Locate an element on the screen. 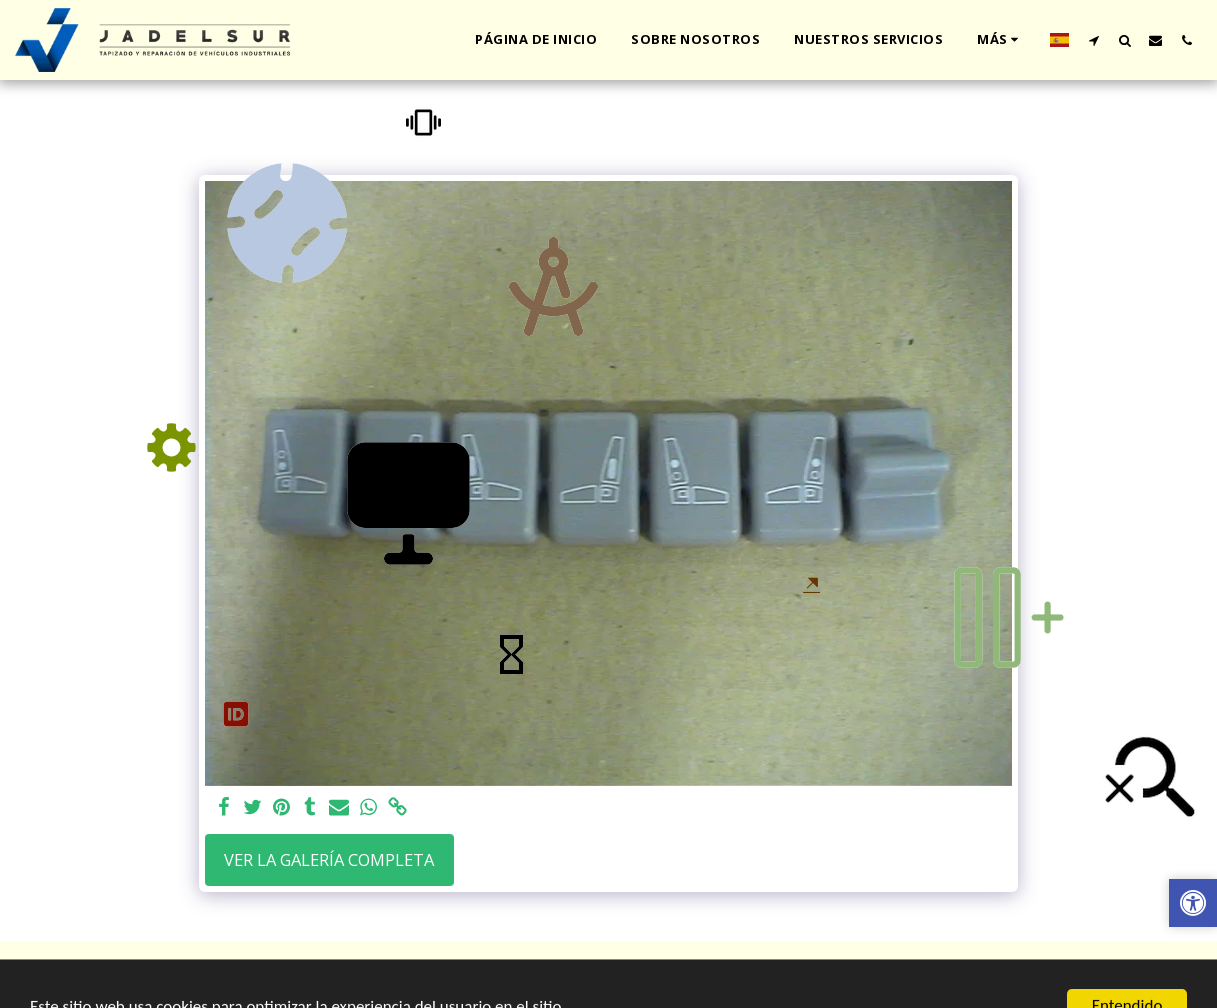  indicates a process is loading or in progress is located at coordinates (511, 654).